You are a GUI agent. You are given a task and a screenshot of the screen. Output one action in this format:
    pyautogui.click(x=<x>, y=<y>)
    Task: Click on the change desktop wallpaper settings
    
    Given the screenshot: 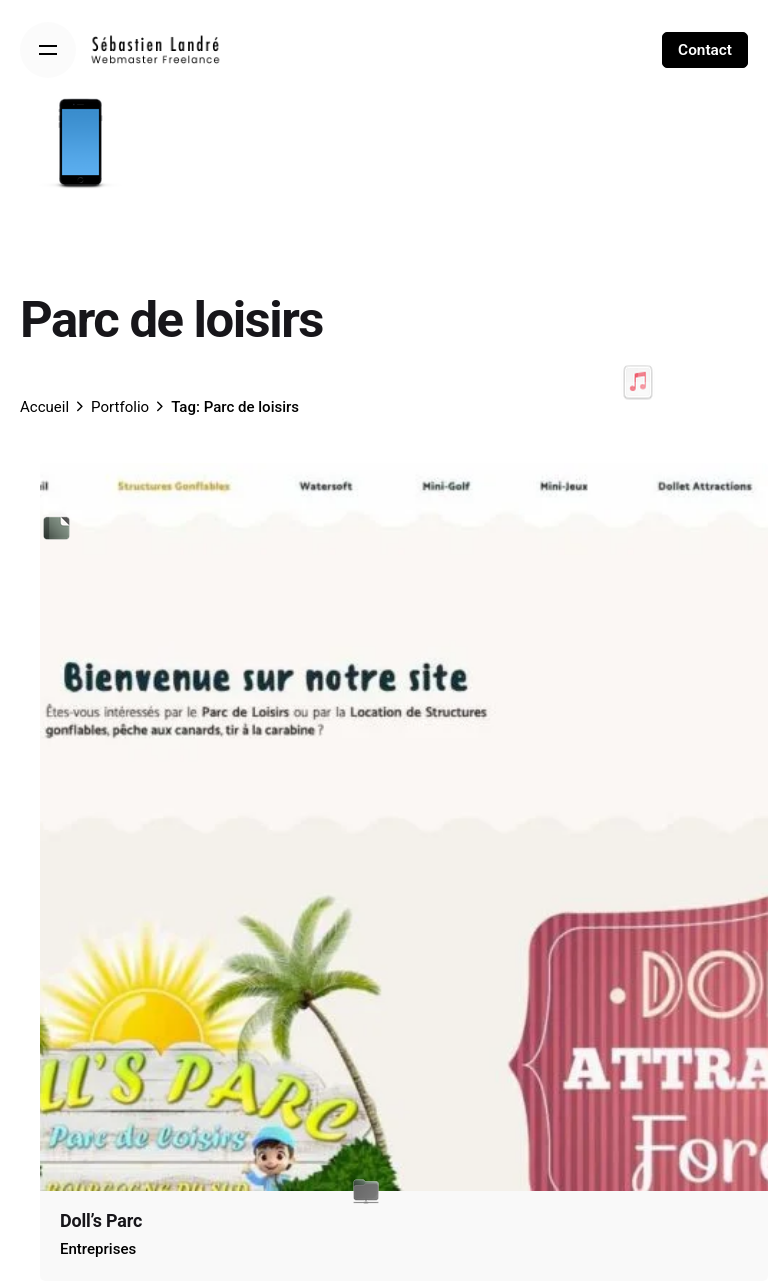 What is the action you would take?
    pyautogui.click(x=56, y=527)
    